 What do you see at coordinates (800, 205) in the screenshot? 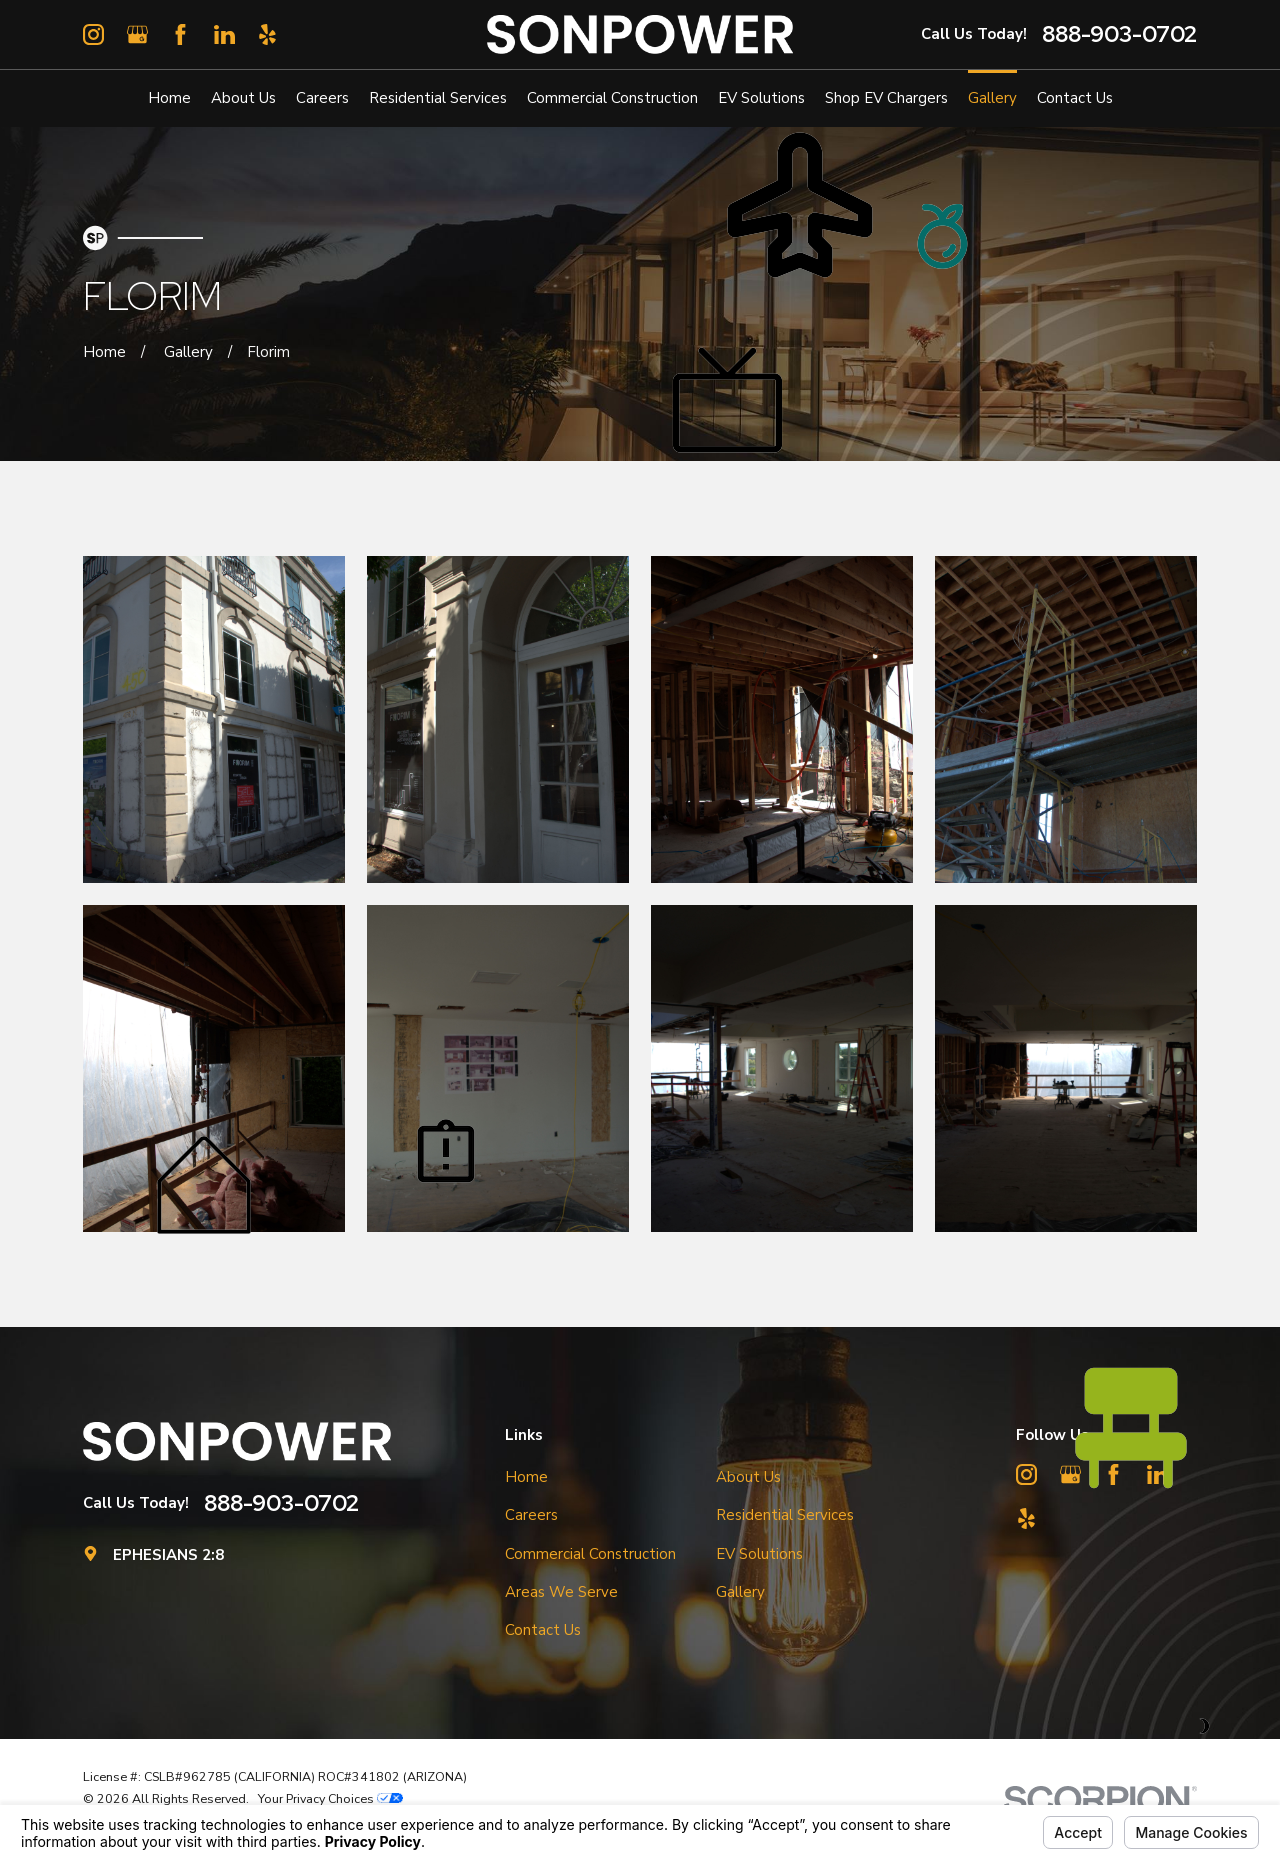
I see `enable airplane mode` at bounding box center [800, 205].